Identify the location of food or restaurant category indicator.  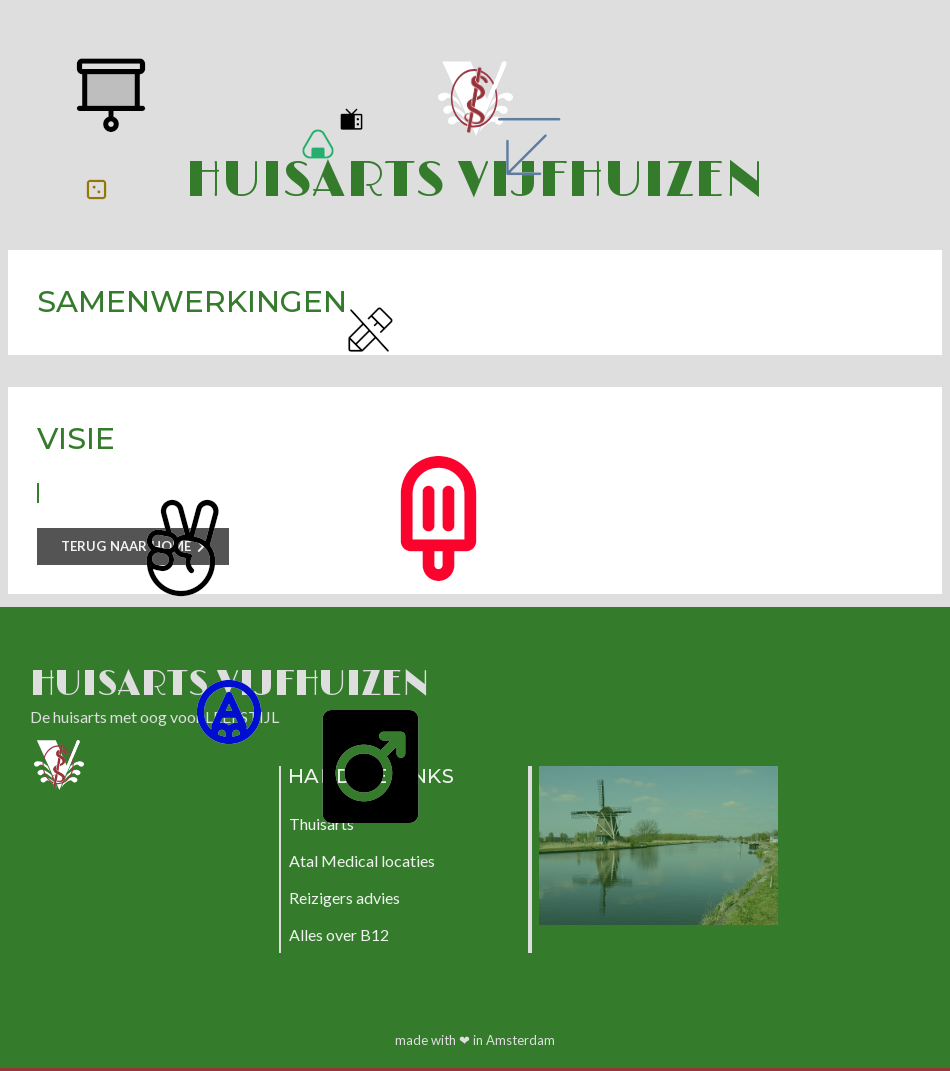
(318, 144).